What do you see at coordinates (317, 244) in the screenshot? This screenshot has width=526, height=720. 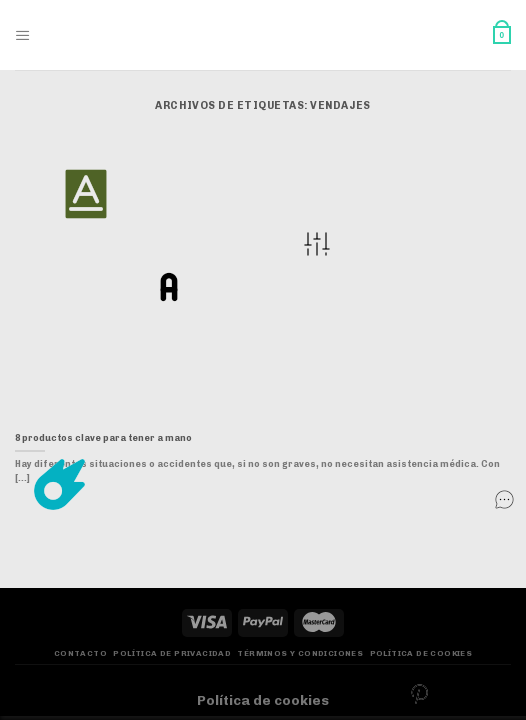 I see `adjust settings or preferences` at bounding box center [317, 244].